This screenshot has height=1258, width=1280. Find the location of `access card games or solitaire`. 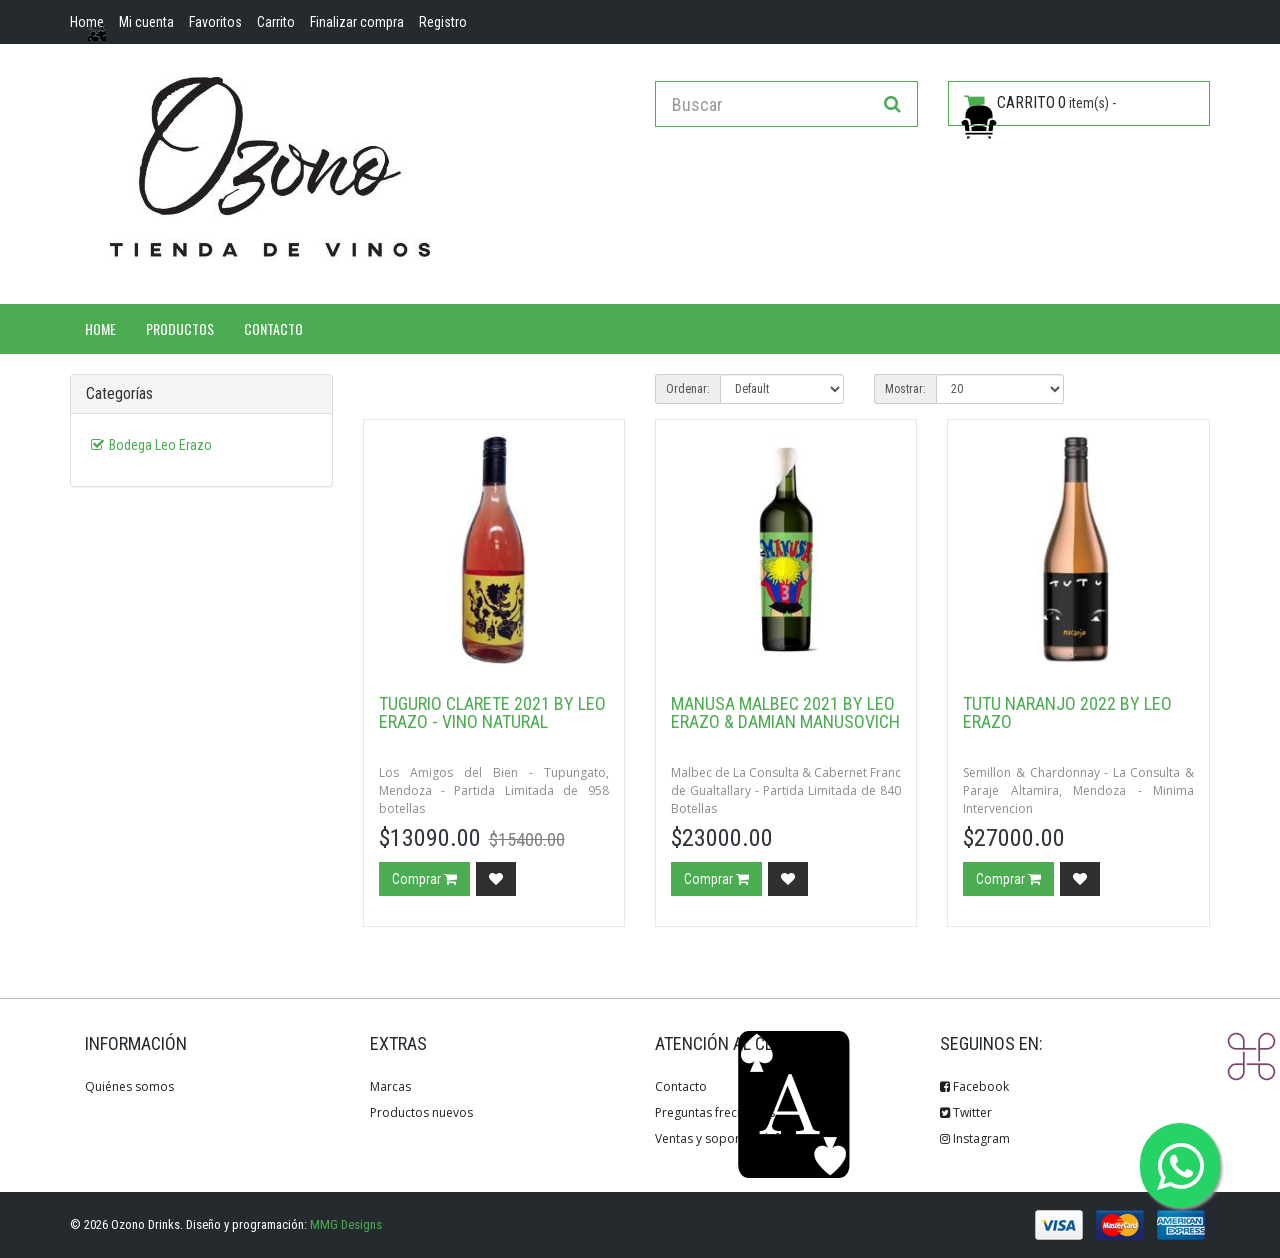

access card games or solitaire is located at coordinates (793, 1104).